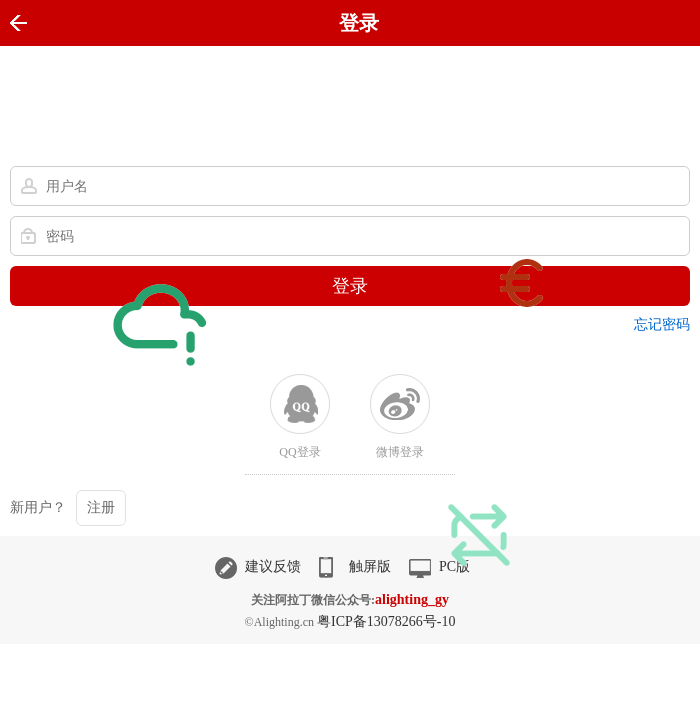  I want to click on indicates euro currency or pricing, so click(524, 283).